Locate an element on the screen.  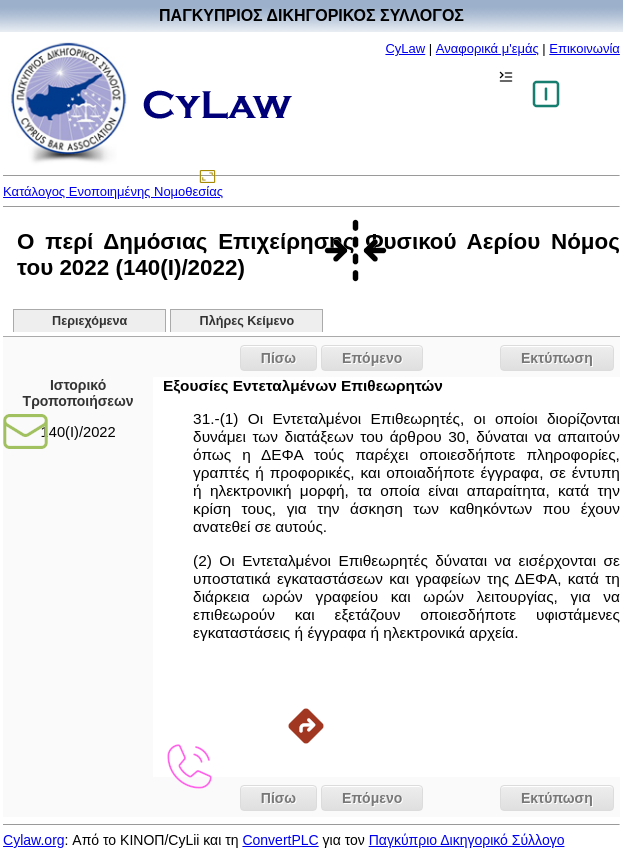
access information or details is located at coordinates (546, 94).